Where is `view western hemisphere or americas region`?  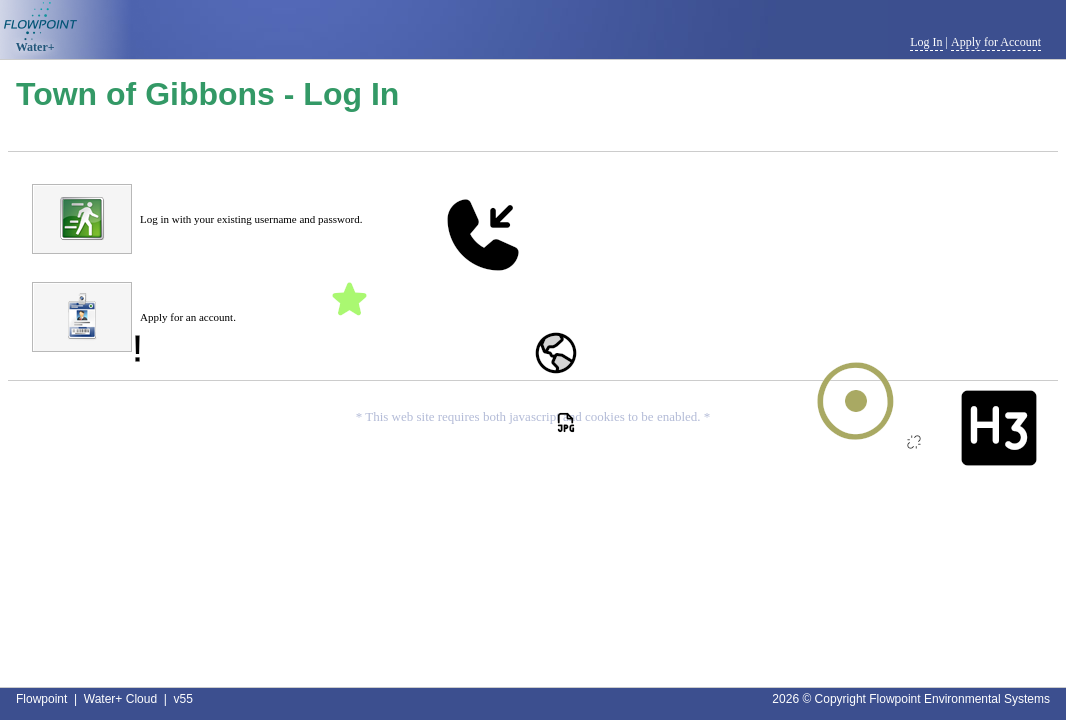 view western hemisphere or americas region is located at coordinates (556, 353).